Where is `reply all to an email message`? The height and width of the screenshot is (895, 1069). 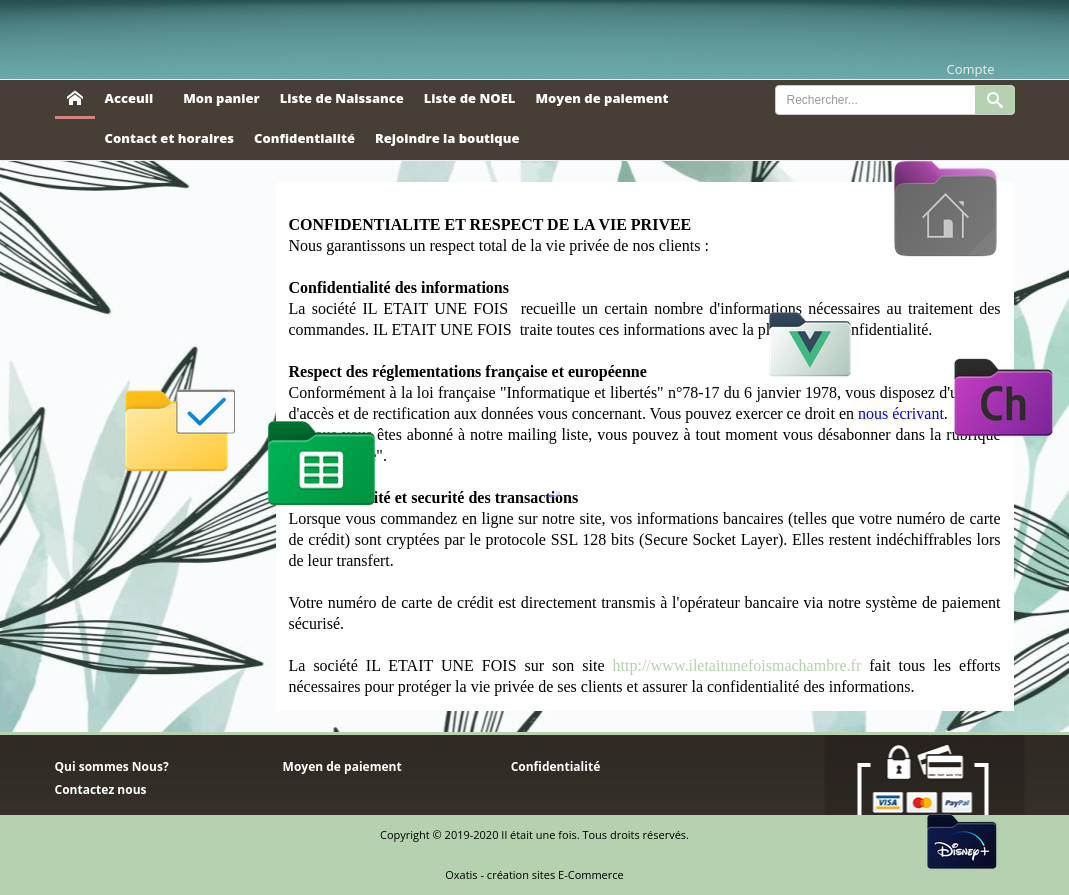 reply all to an email message is located at coordinates (553, 494).